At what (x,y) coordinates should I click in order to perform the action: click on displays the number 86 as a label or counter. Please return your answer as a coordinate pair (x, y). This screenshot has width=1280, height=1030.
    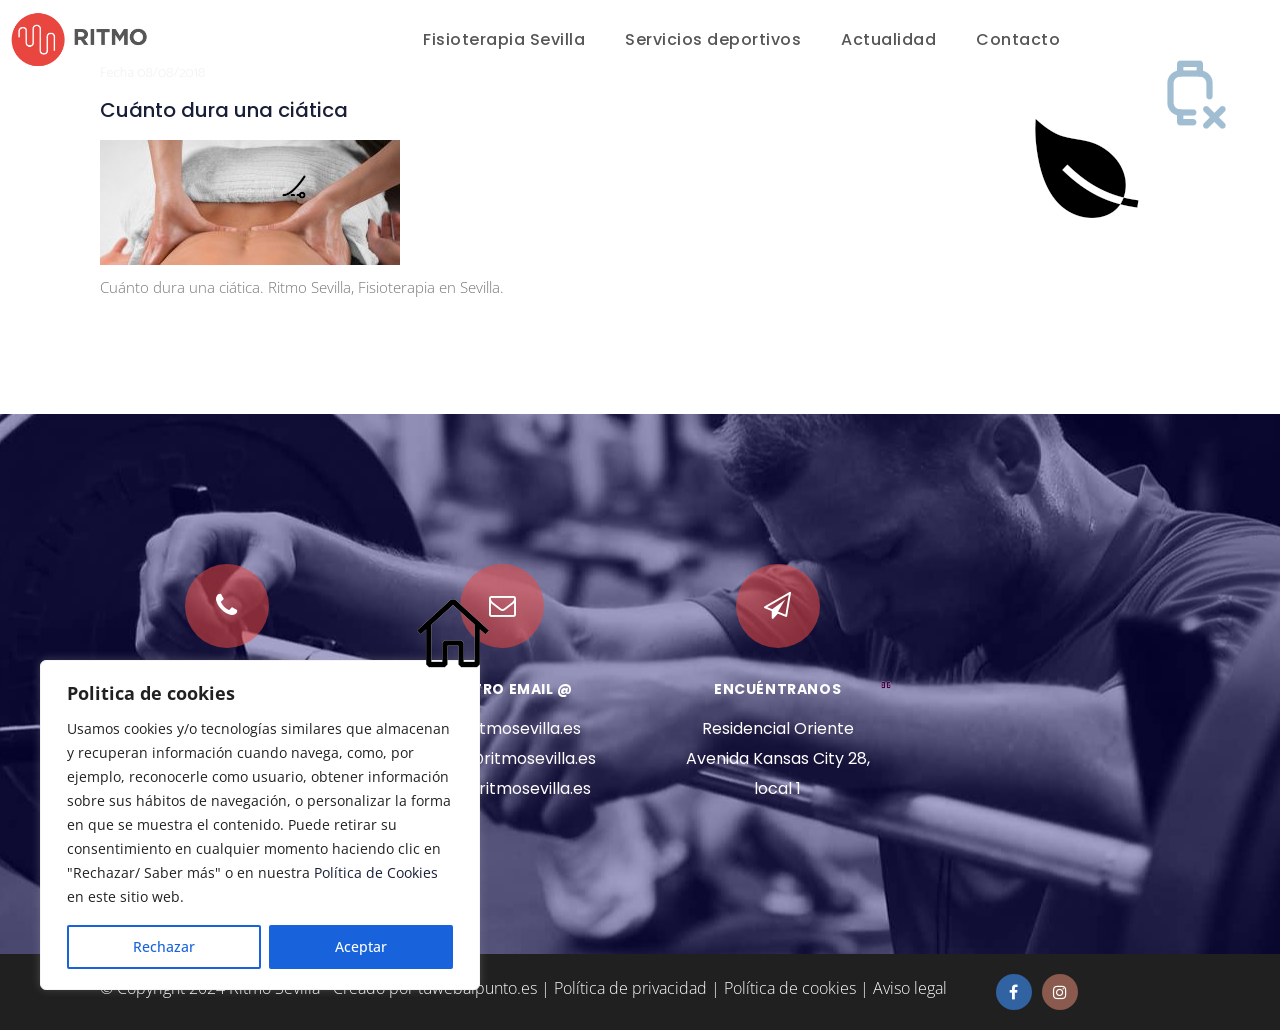
    Looking at the image, I should click on (886, 685).